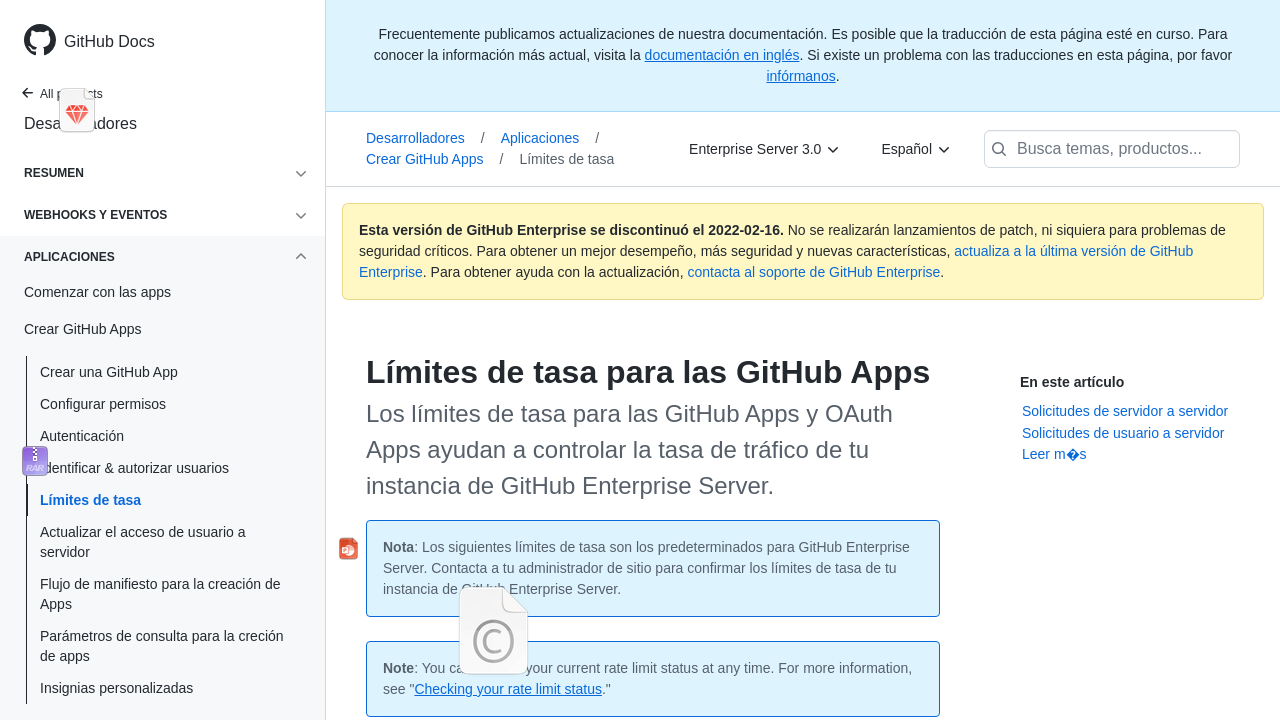 Image resolution: width=1280 pixels, height=720 pixels. What do you see at coordinates (77, 110) in the screenshot?
I see `ruby programming language source file` at bounding box center [77, 110].